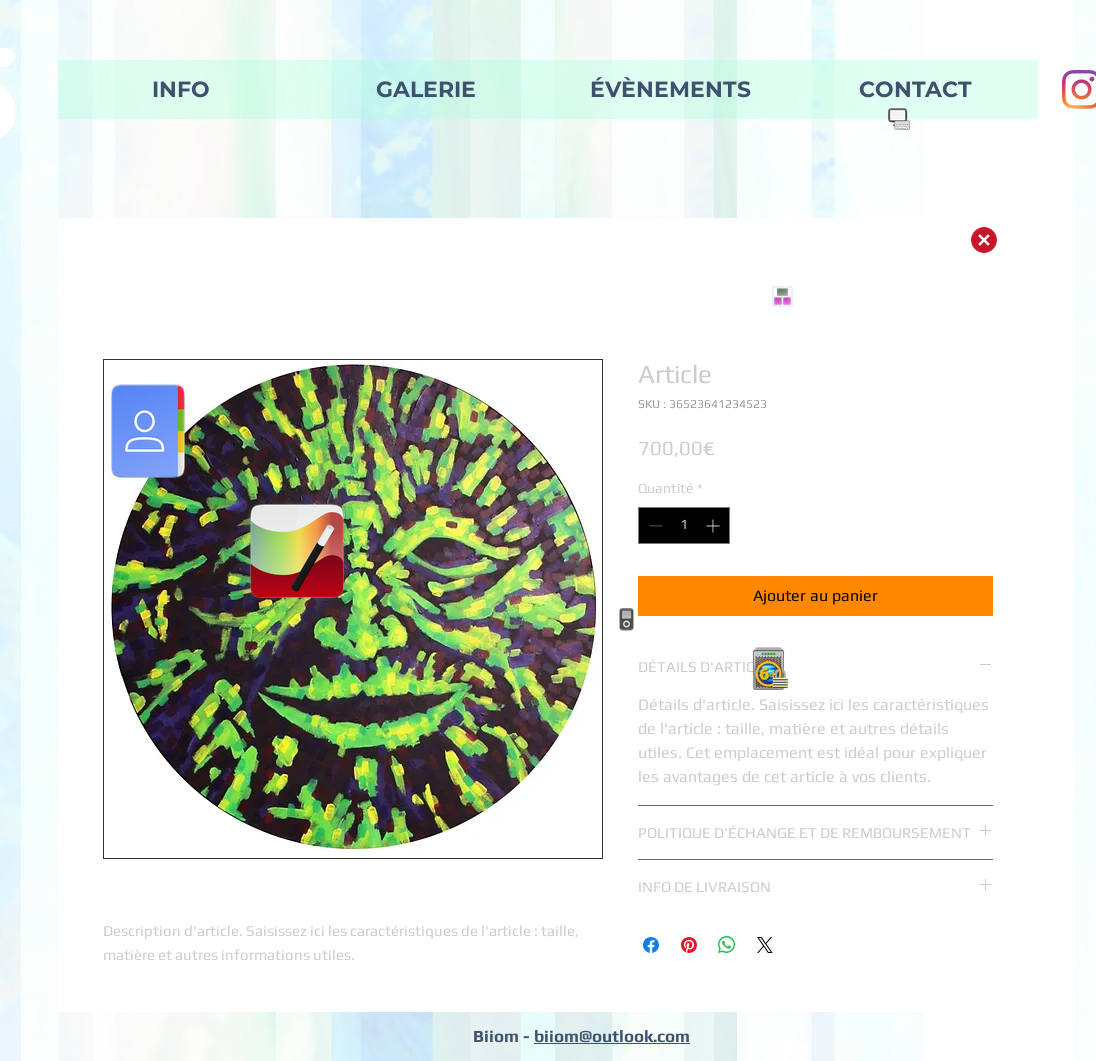 The width and height of the screenshot is (1096, 1061). What do you see at coordinates (984, 240) in the screenshot?
I see `close the current dialog or modal` at bounding box center [984, 240].